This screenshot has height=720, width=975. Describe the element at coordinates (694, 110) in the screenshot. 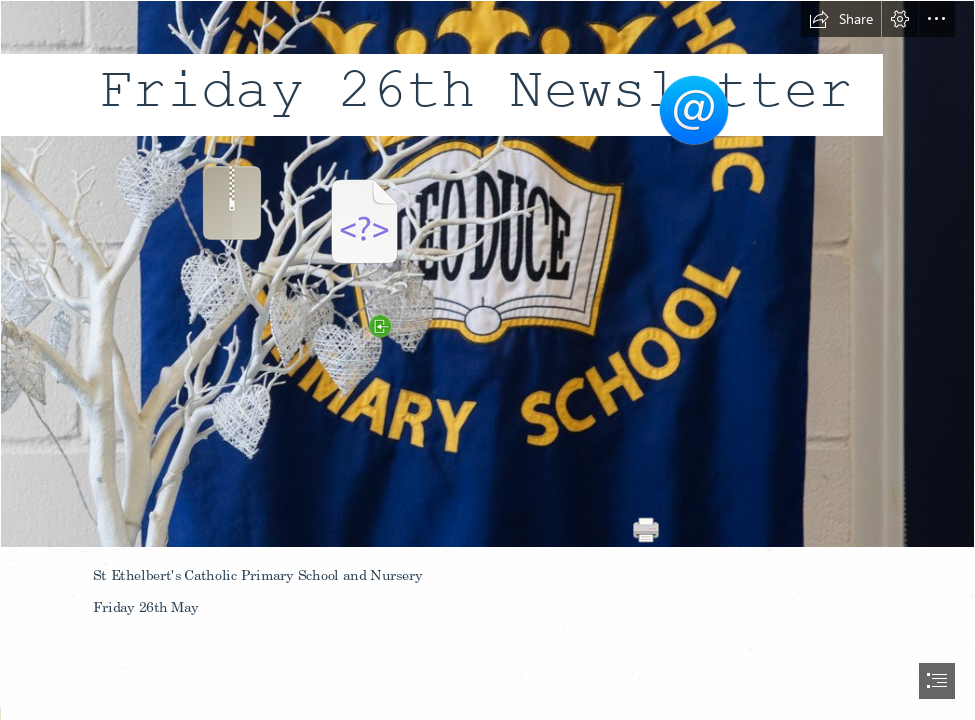

I see `access user accounts settings` at that location.